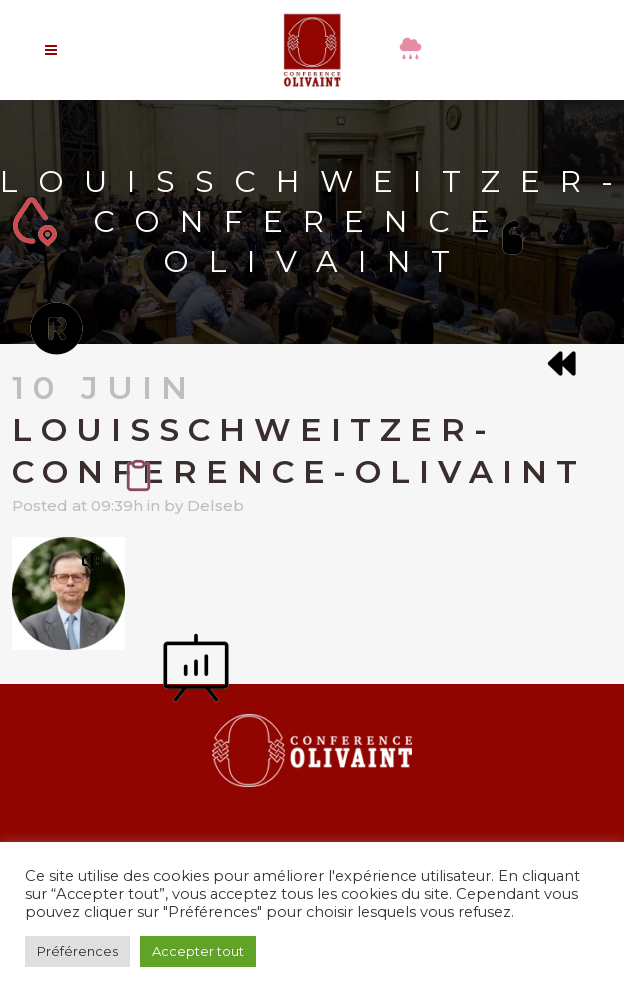 This screenshot has height=997, width=624. Describe the element at coordinates (563, 363) in the screenshot. I see `skip to previous track` at that location.